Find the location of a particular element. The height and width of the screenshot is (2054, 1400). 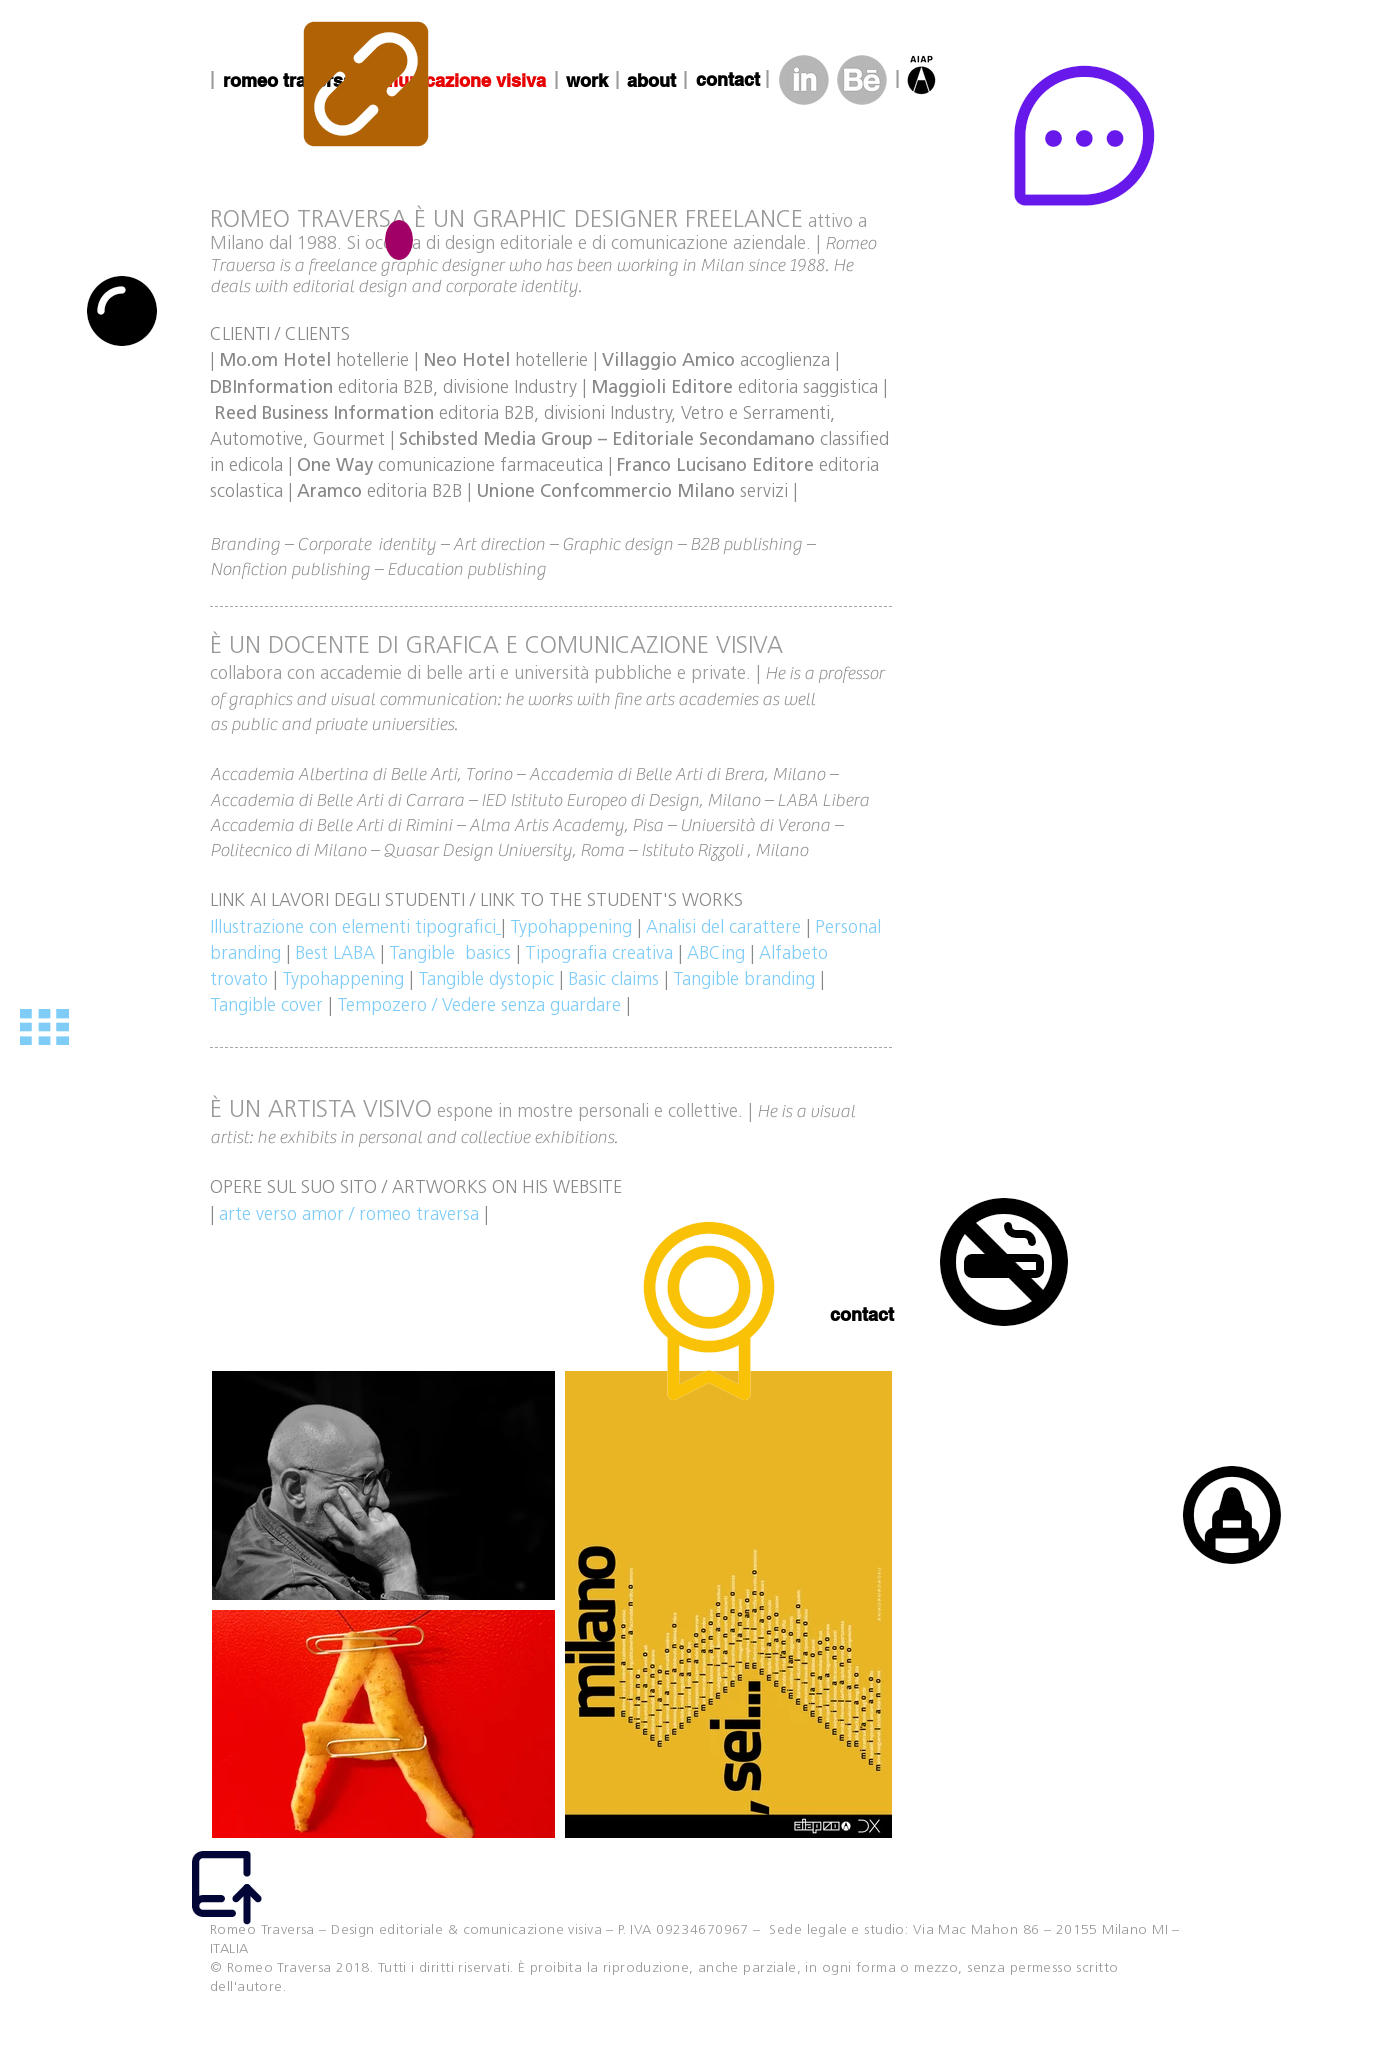

open chat or messaging is located at coordinates (1081, 138).